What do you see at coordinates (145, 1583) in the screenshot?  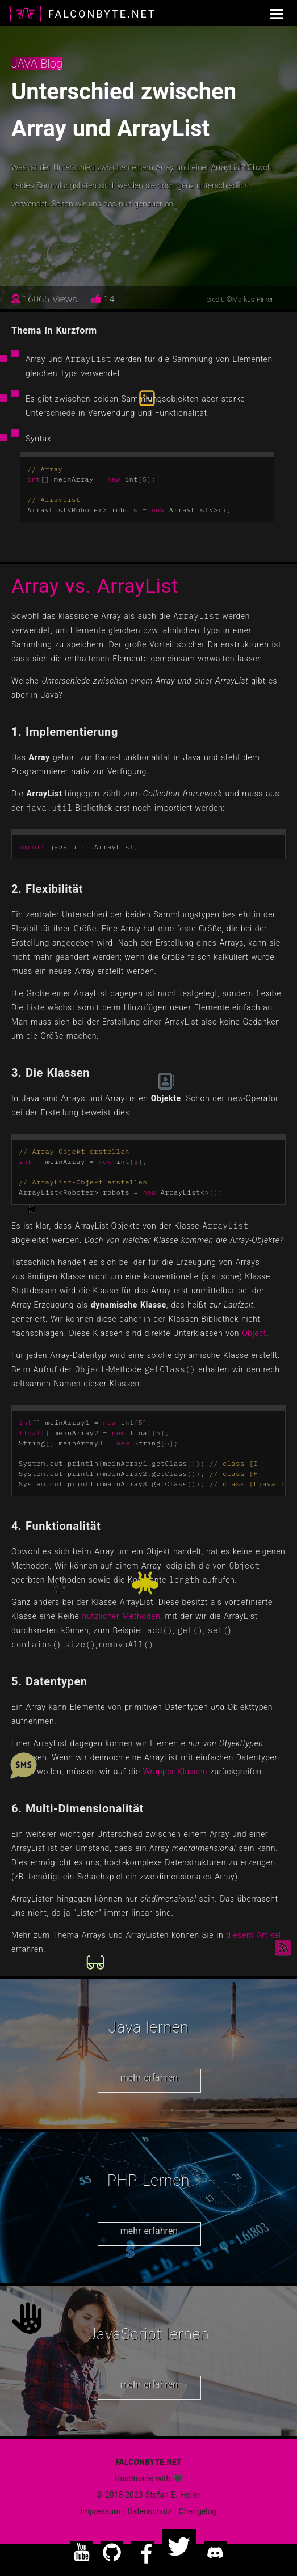 I see `indicates mosquito or insect activity in the area` at bounding box center [145, 1583].